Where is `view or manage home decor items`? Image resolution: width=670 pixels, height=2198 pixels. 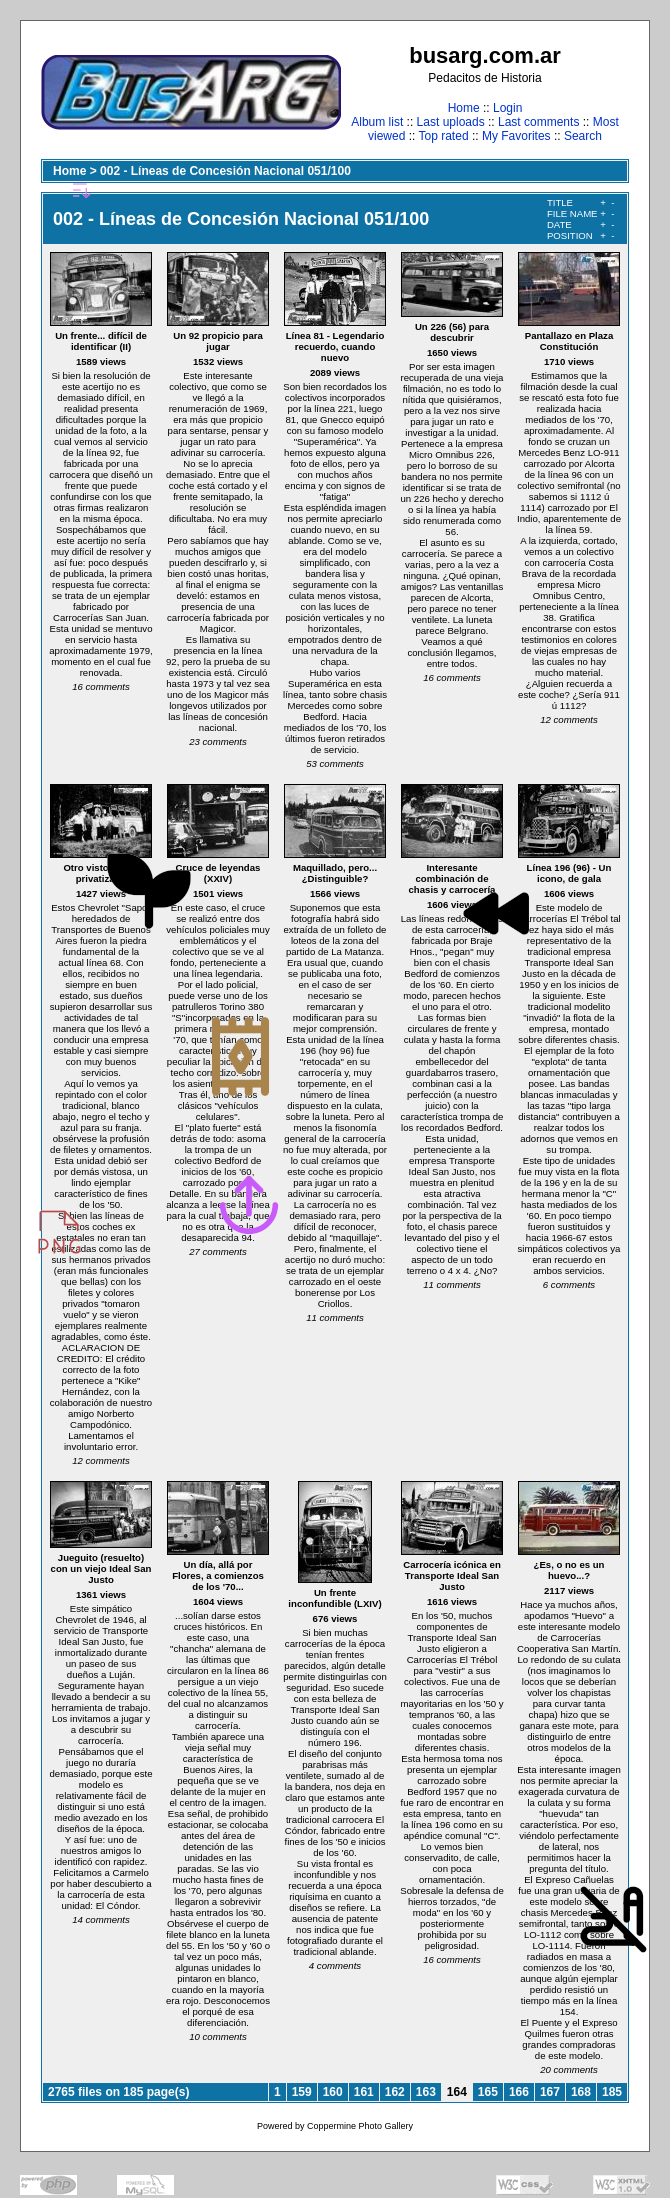
view or manage home decor items is located at coordinates (240, 1056).